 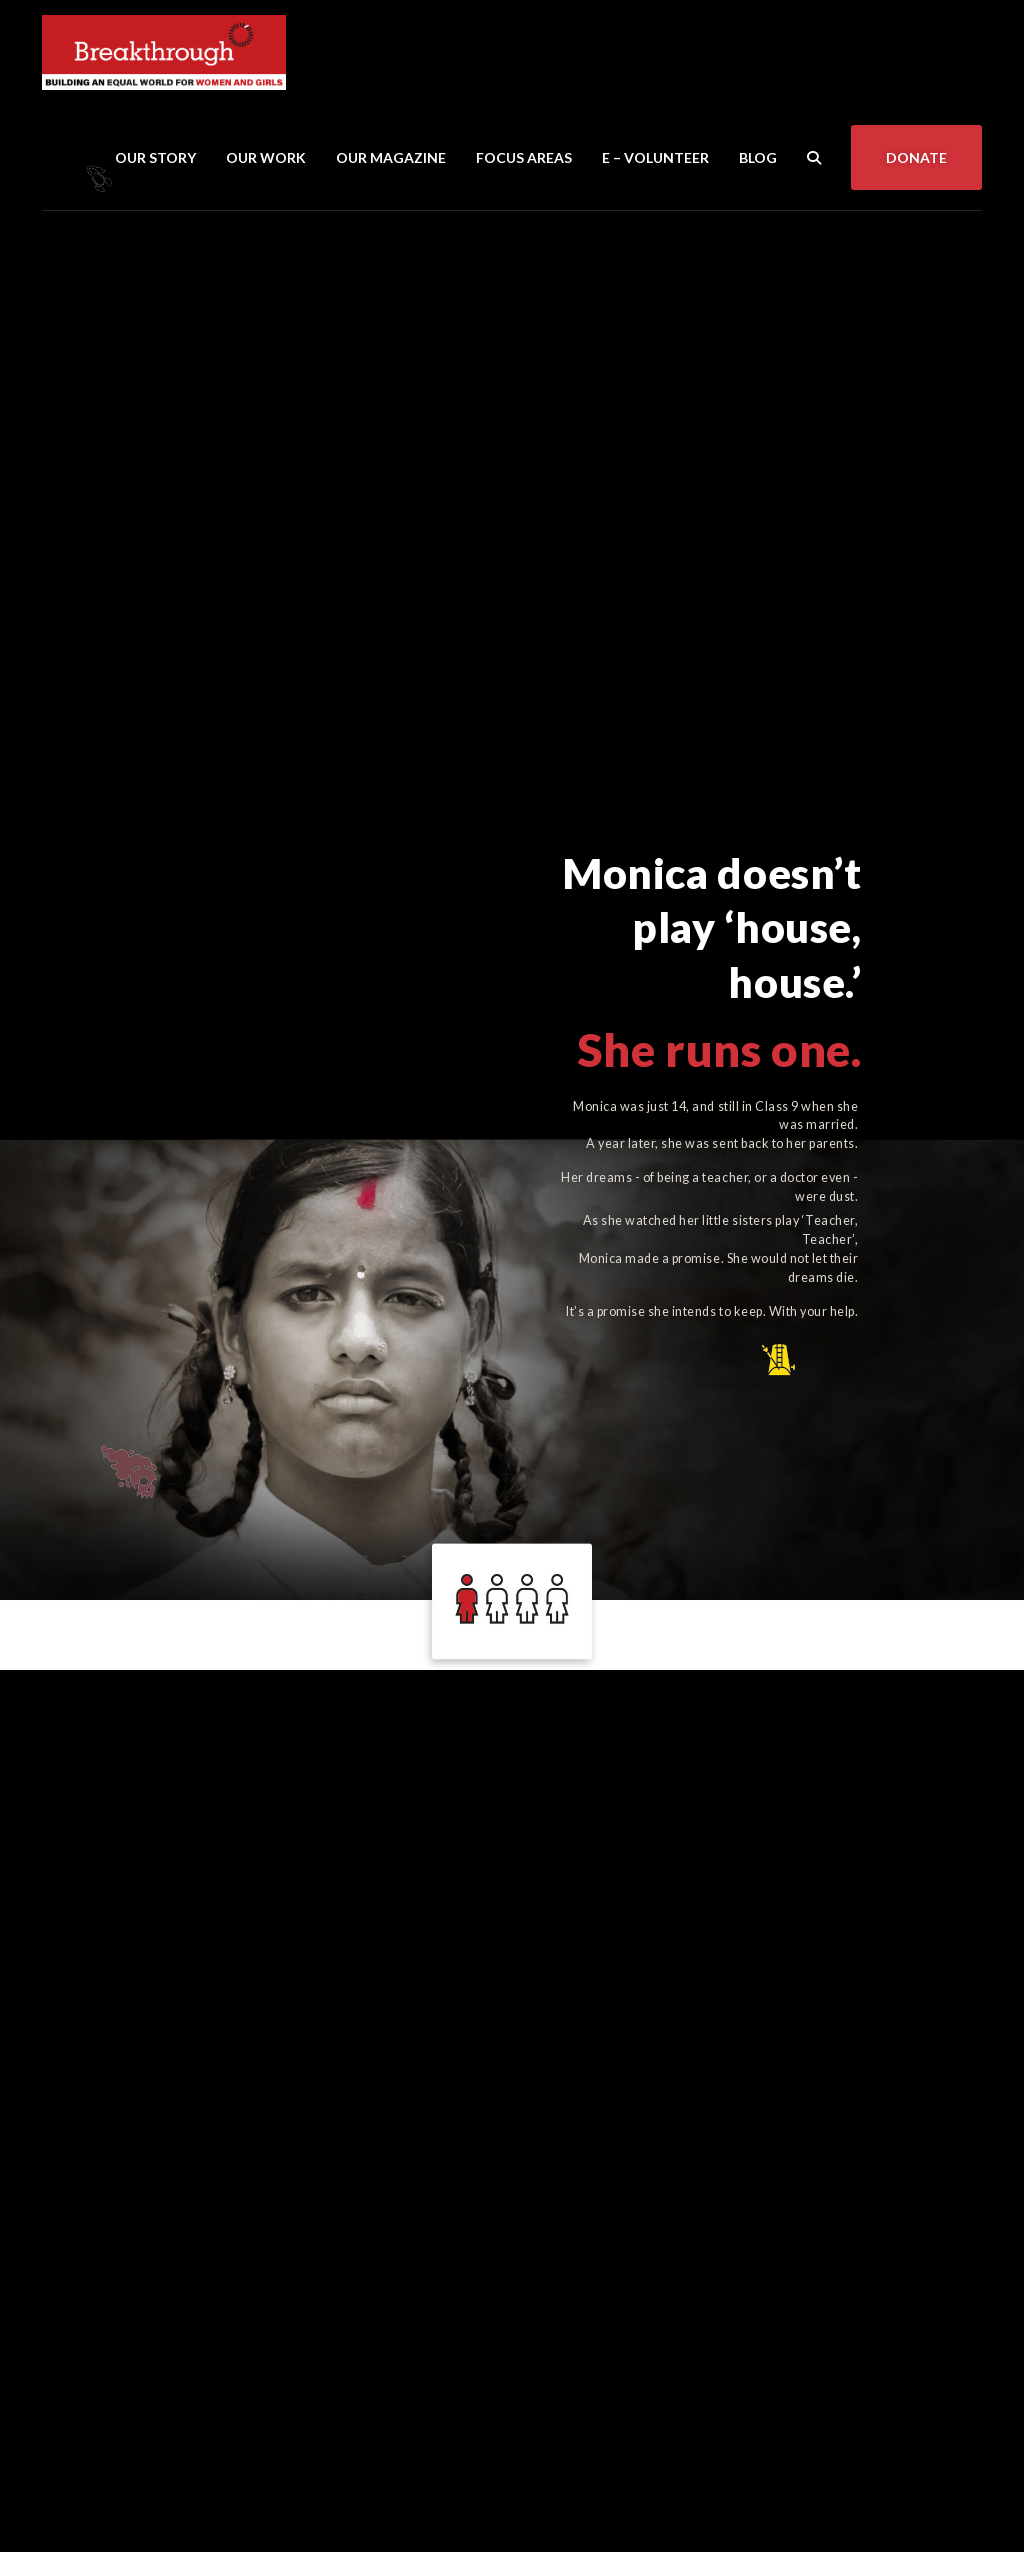 I want to click on set tempo or timing for music playback, so click(x=779, y=1357).